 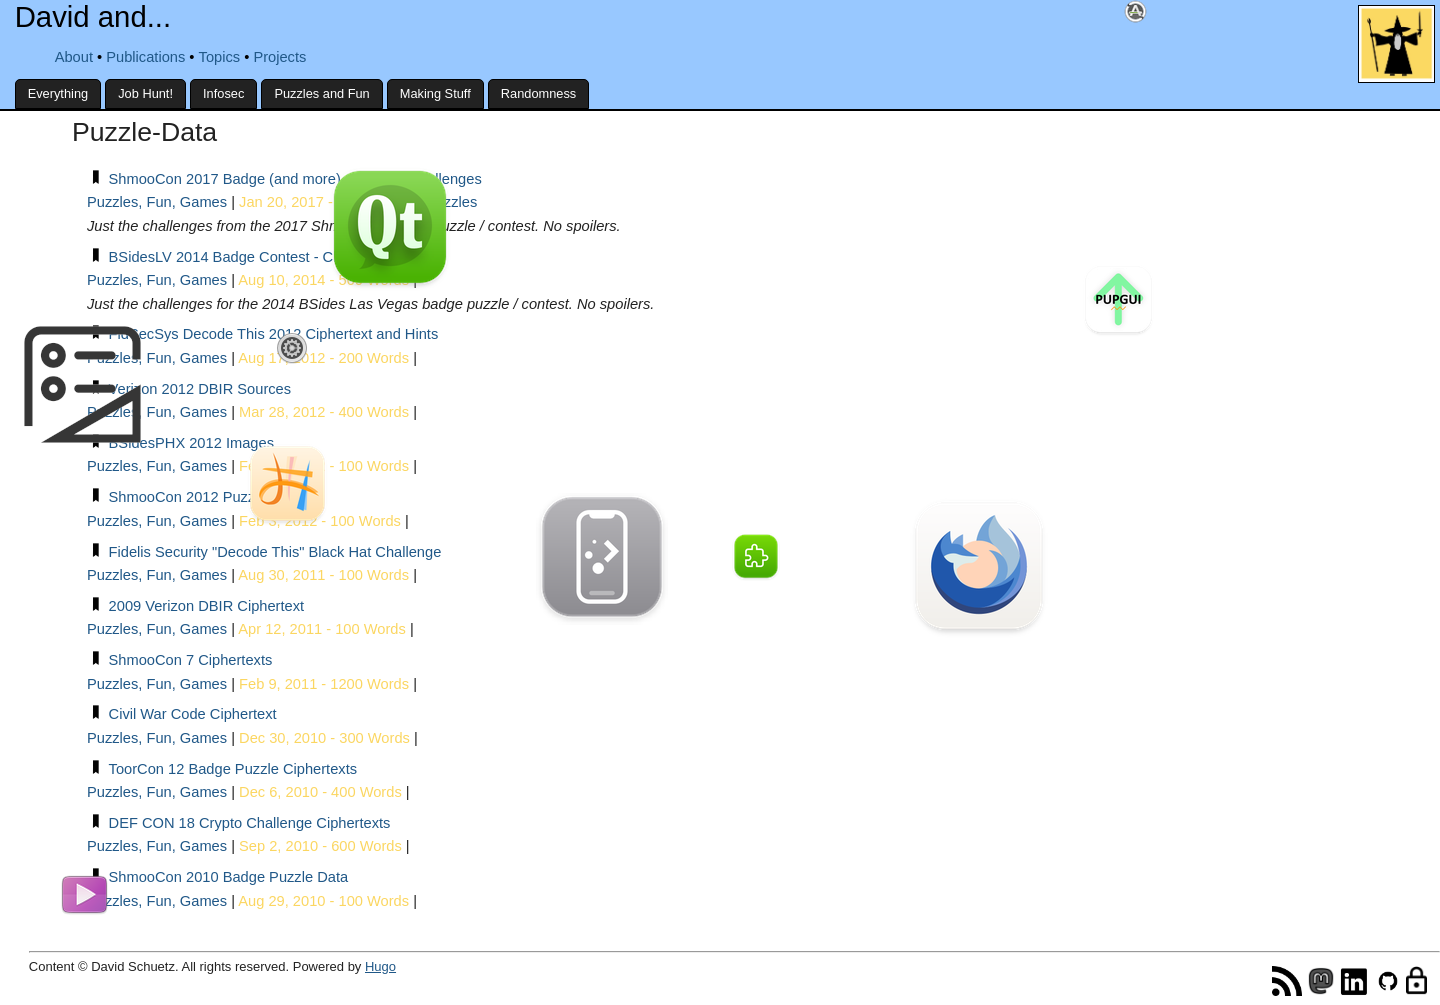 What do you see at coordinates (979, 566) in the screenshot?
I see `open Firefox Aurora browser` at bounding box center [979, 566].